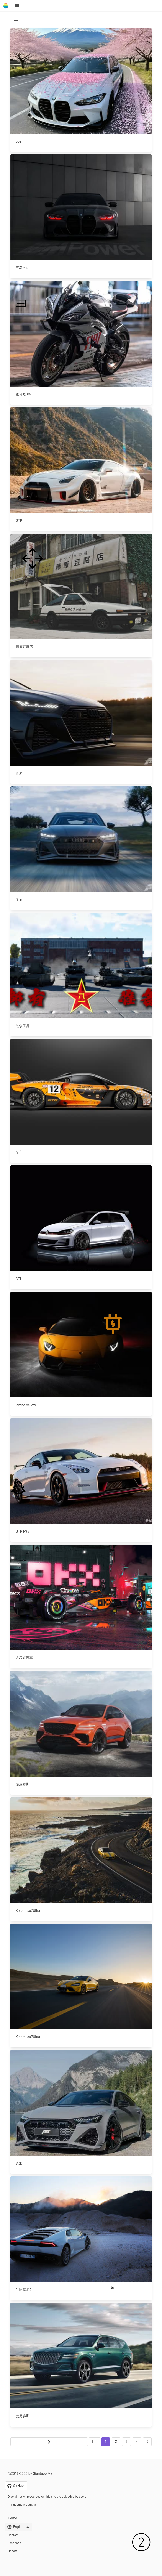 This screenshot has width=162, height=2576. Describe the element at coordinates (113, 1324) in the screenshot. I see `device is currently charging` at that location.